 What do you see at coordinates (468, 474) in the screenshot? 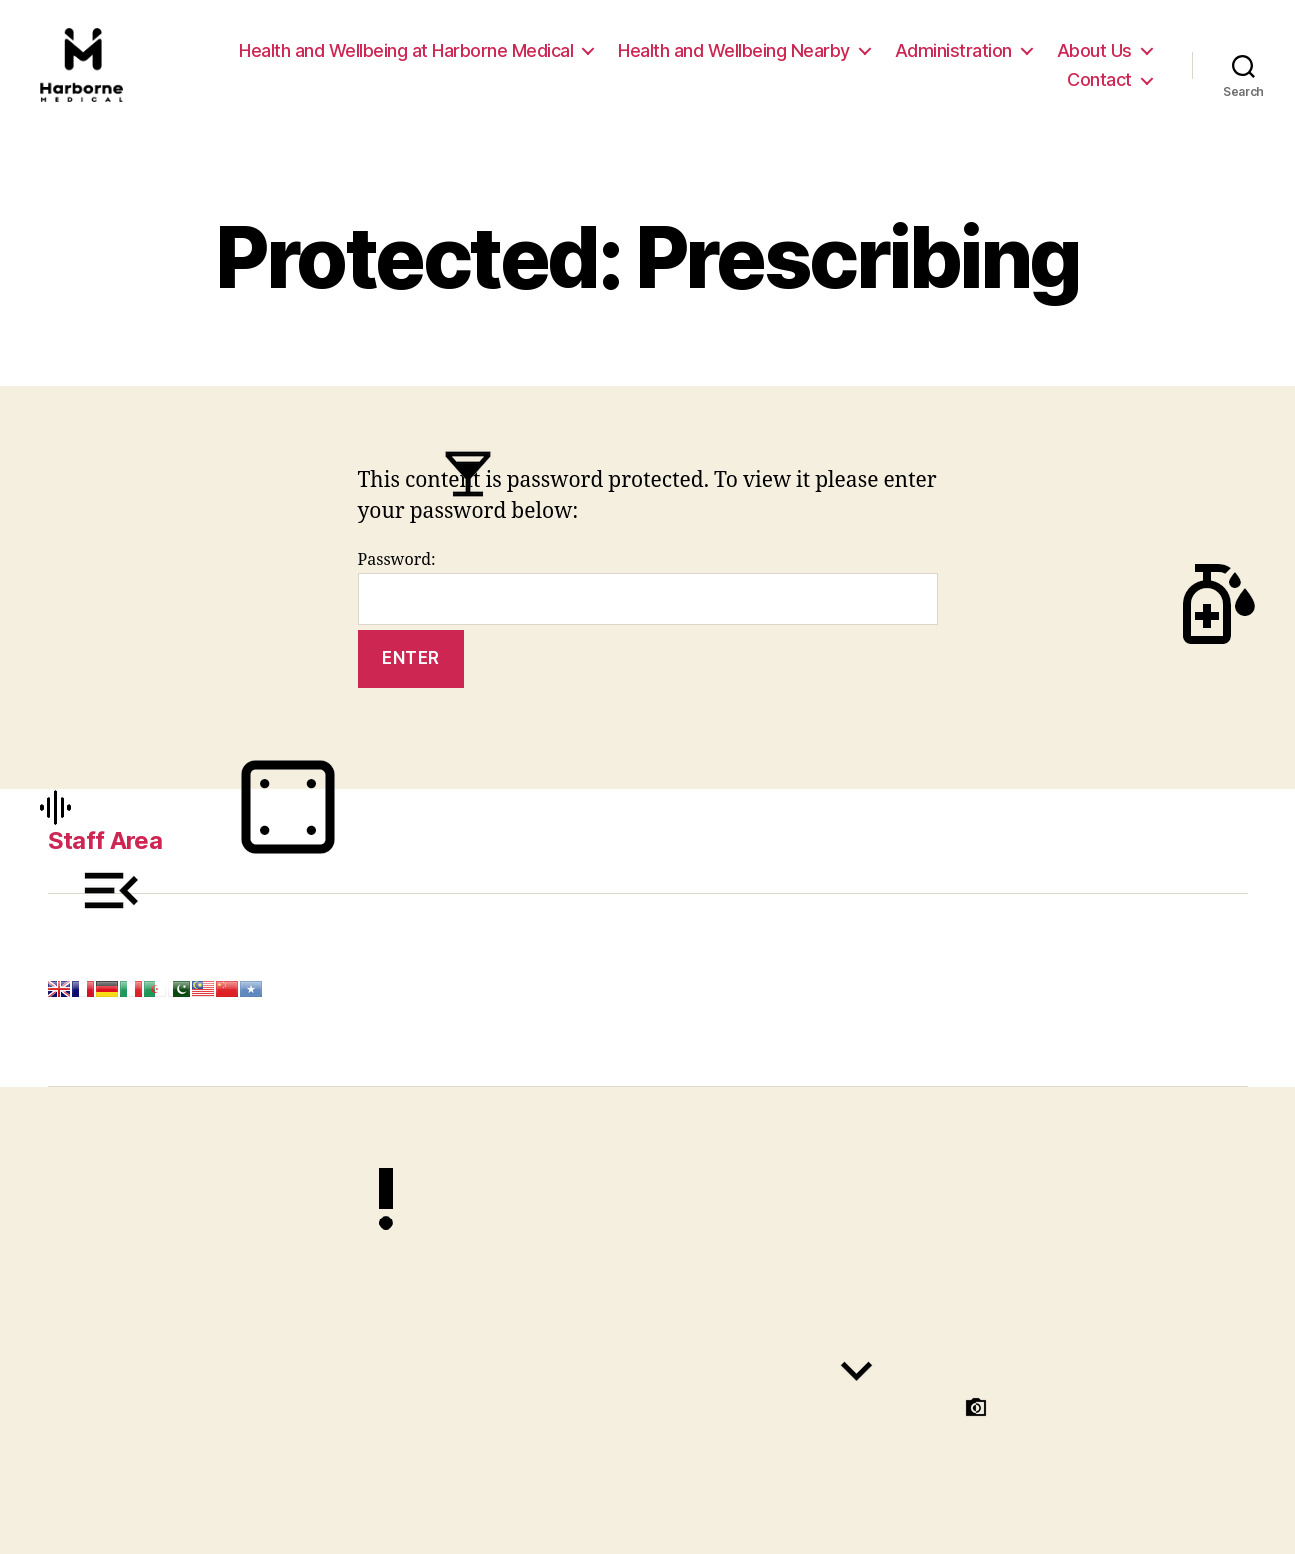
I see `find nearby bars or nightlife` at bounding box center [468, 474].